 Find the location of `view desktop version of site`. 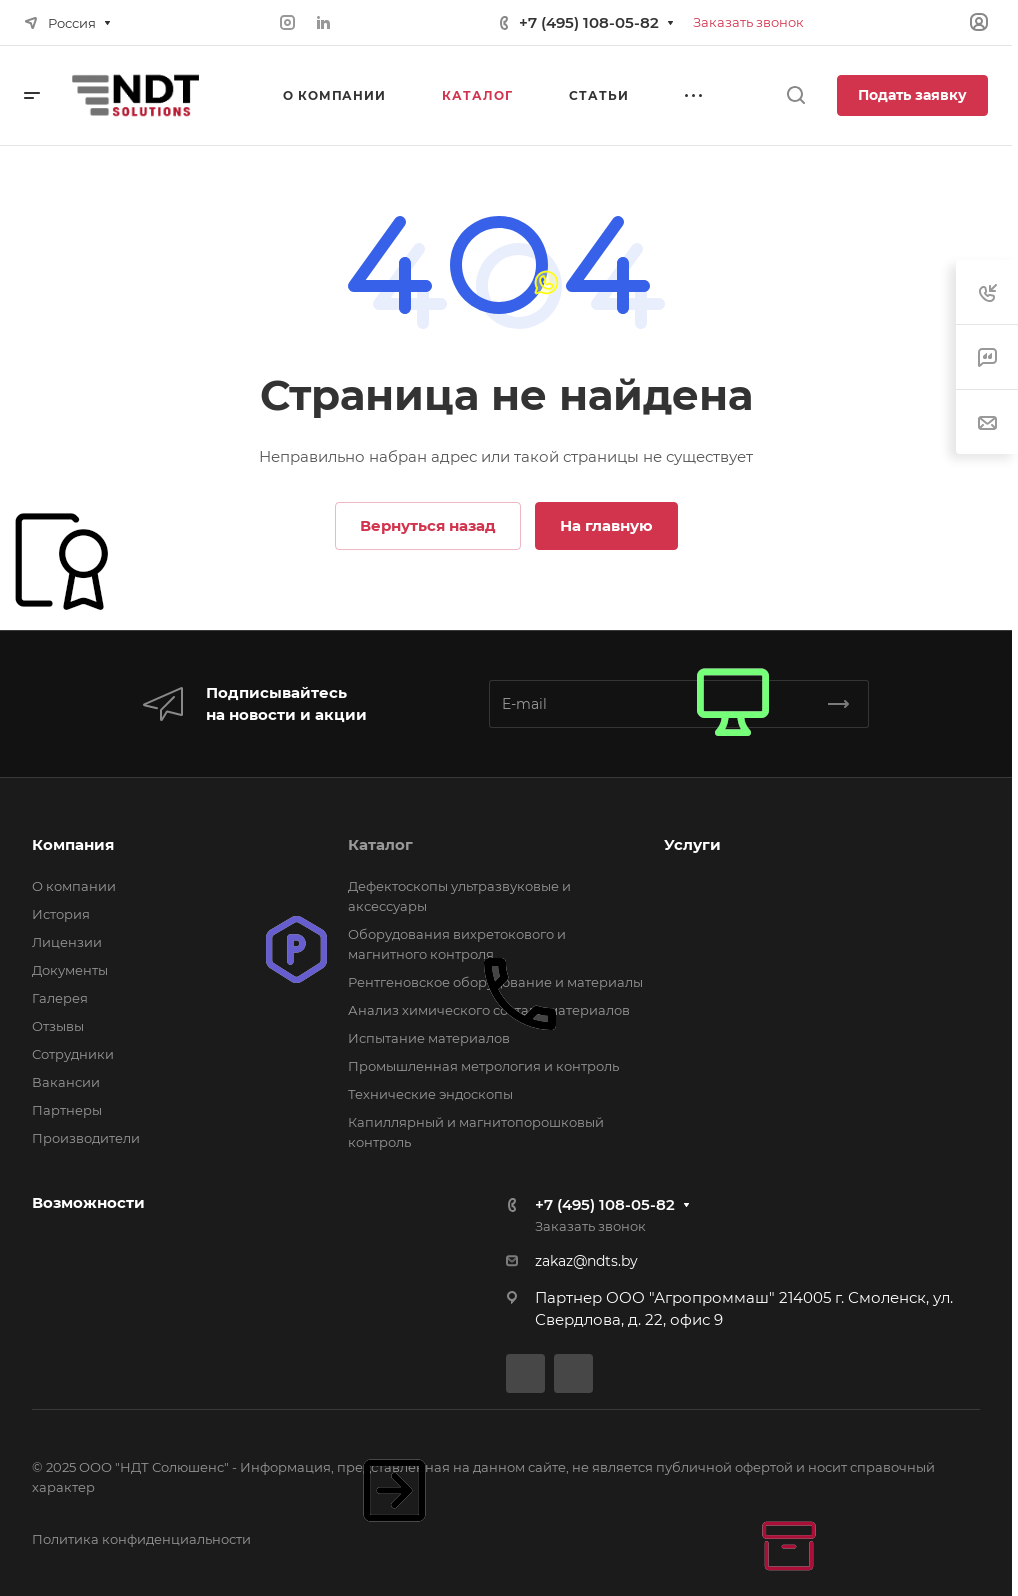

view desktop version of site is located at coordinates (733, 700).